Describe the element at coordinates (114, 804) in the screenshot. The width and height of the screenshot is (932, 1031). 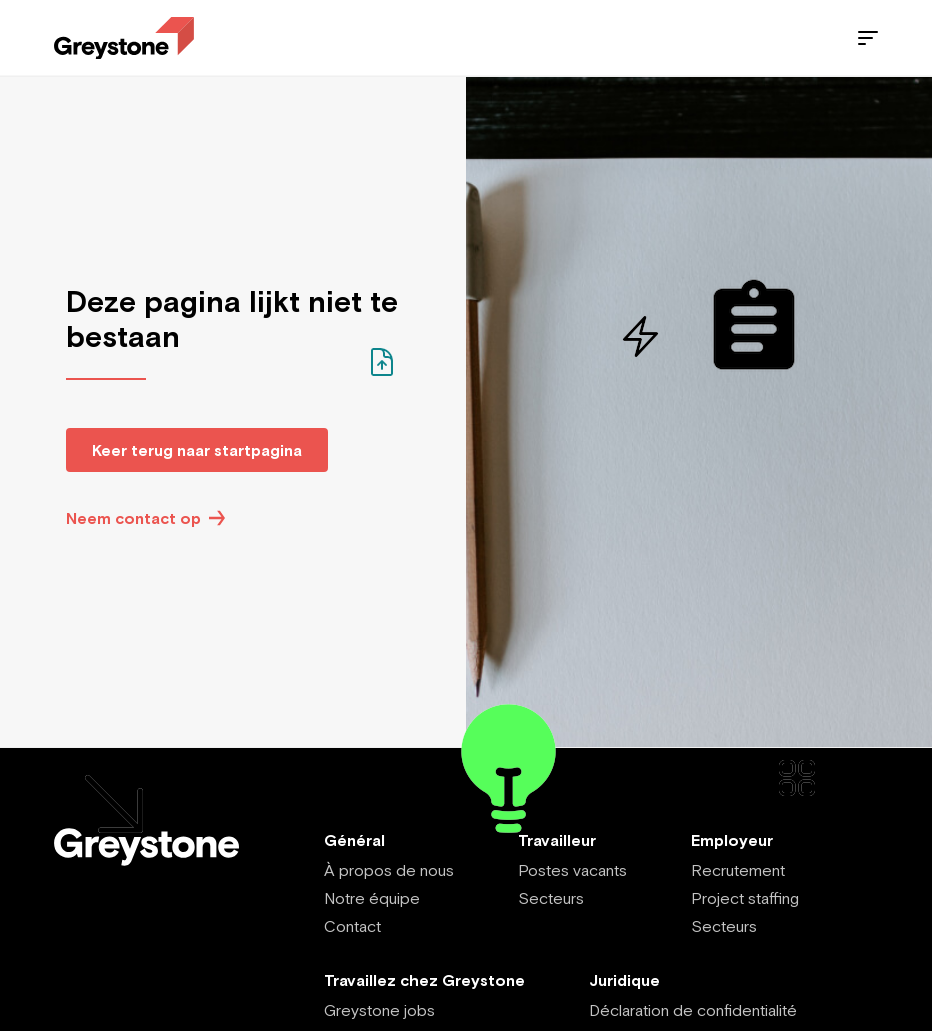
I see `navigate to the next item diagonally` at that location.